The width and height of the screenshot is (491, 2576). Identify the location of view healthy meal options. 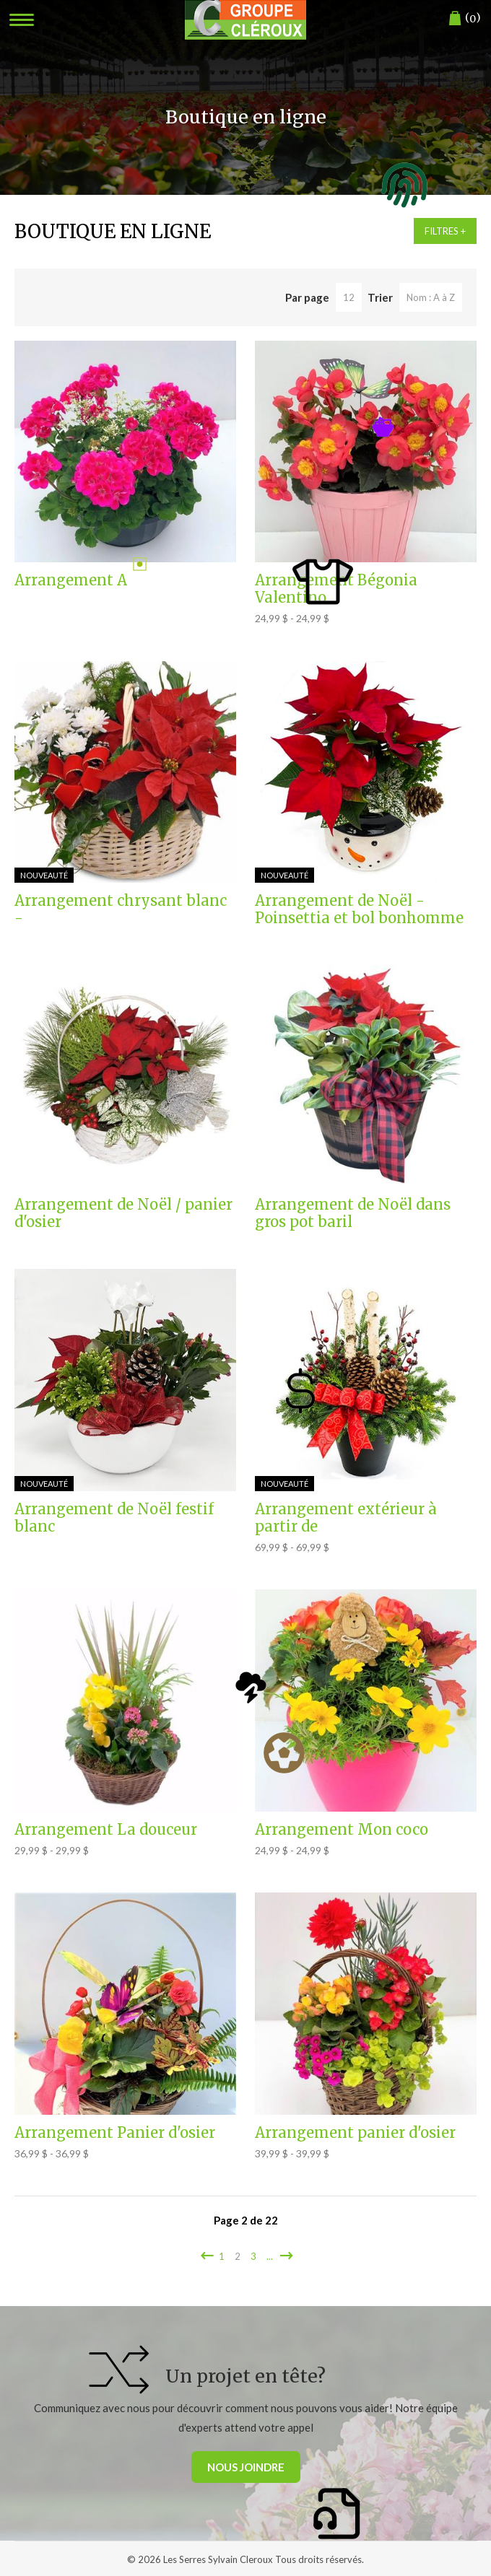
(383, 426).